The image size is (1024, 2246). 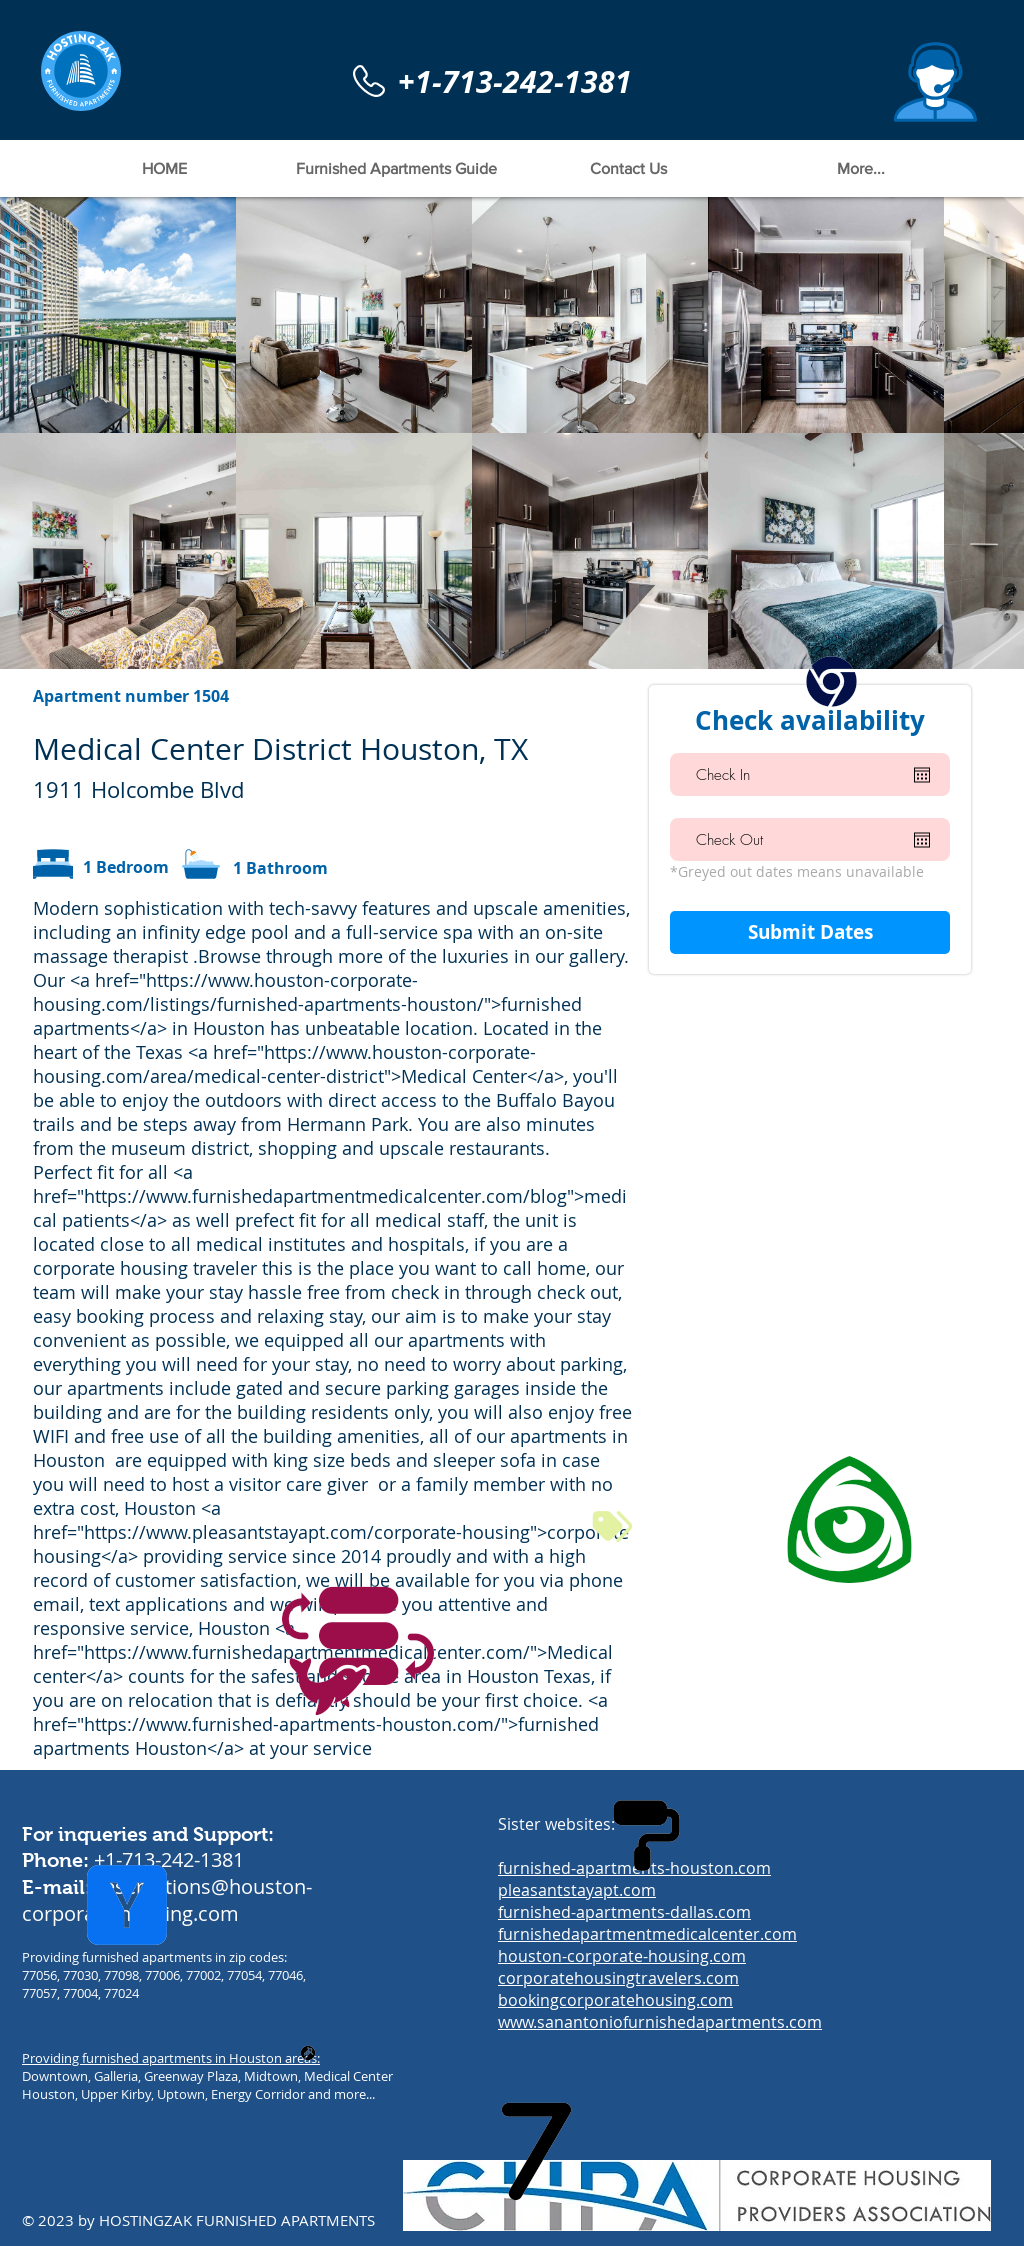 I want to click on grav CMS platform logo, so click(x=308, y=2053).